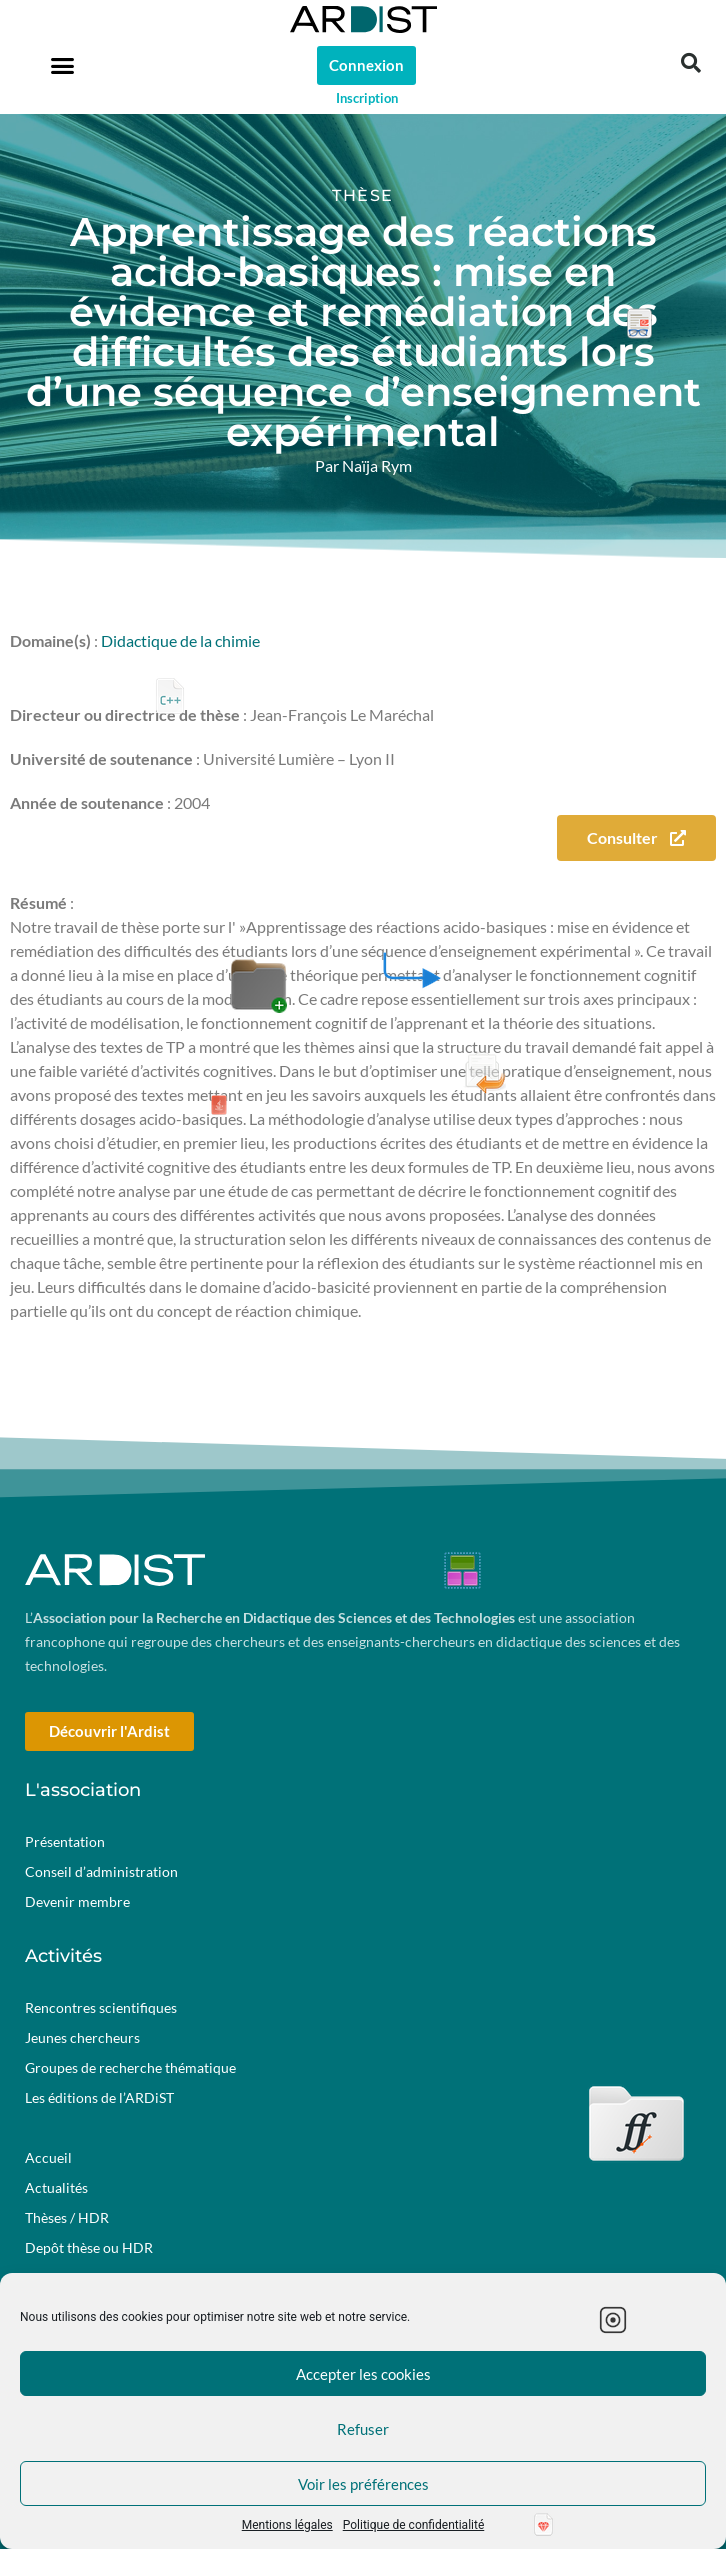  What do you see at coordinates (543, 2524) in the screenshot?
I see `ruby programming language source file` at bounding box center [543, 2524].